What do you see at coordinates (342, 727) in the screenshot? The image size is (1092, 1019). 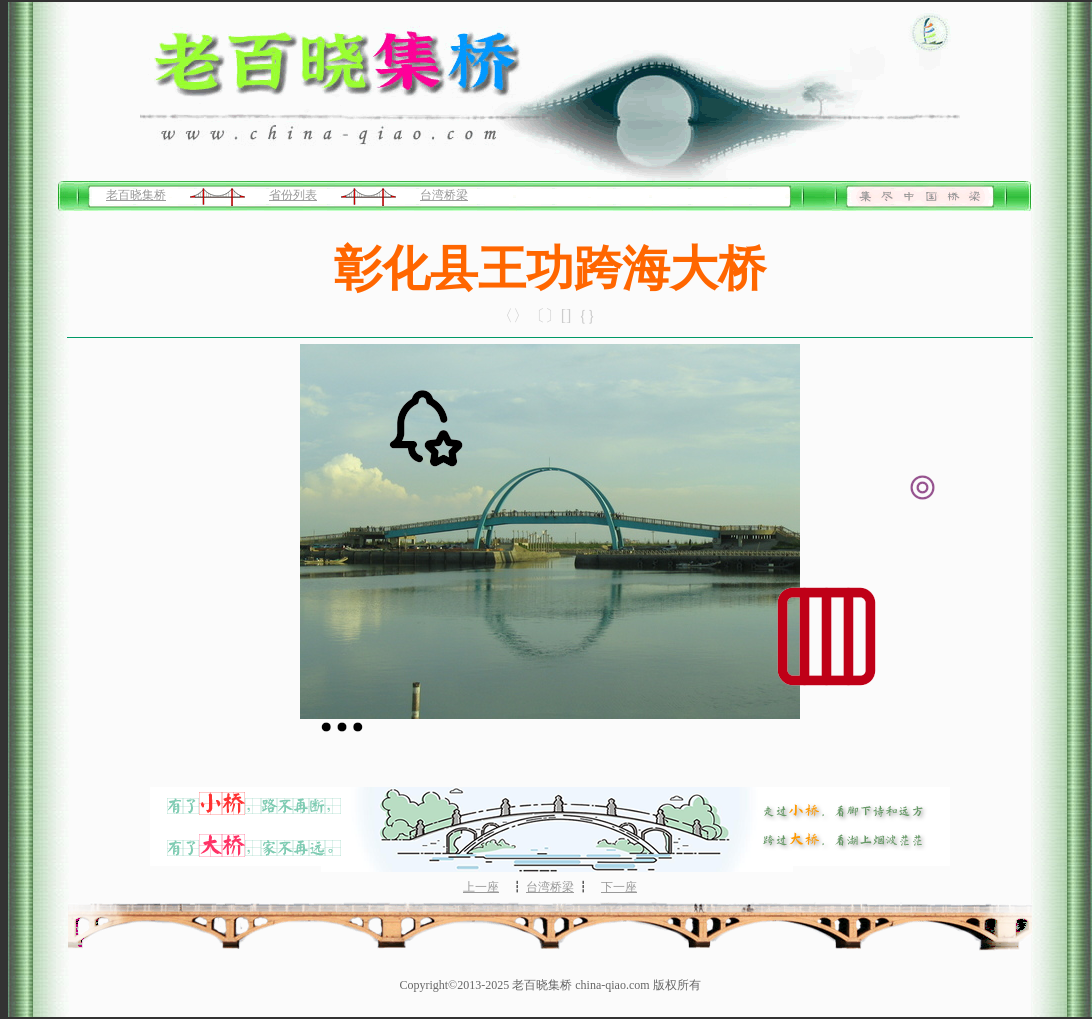 I see `access more options or actions` at bounding box center [342, 727].